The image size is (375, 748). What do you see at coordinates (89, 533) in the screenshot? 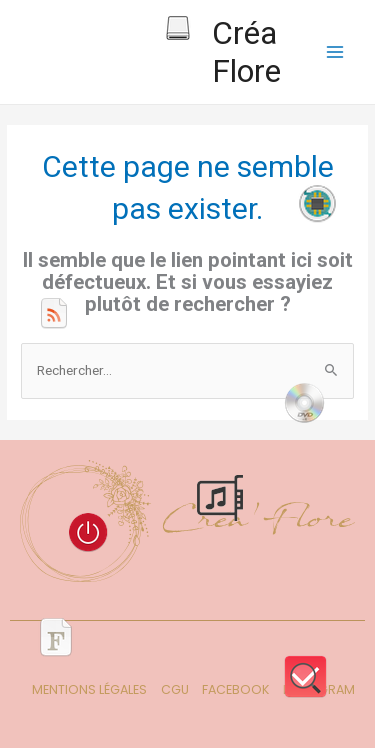
I see `shut down the system` at bounding box center [89, 533].